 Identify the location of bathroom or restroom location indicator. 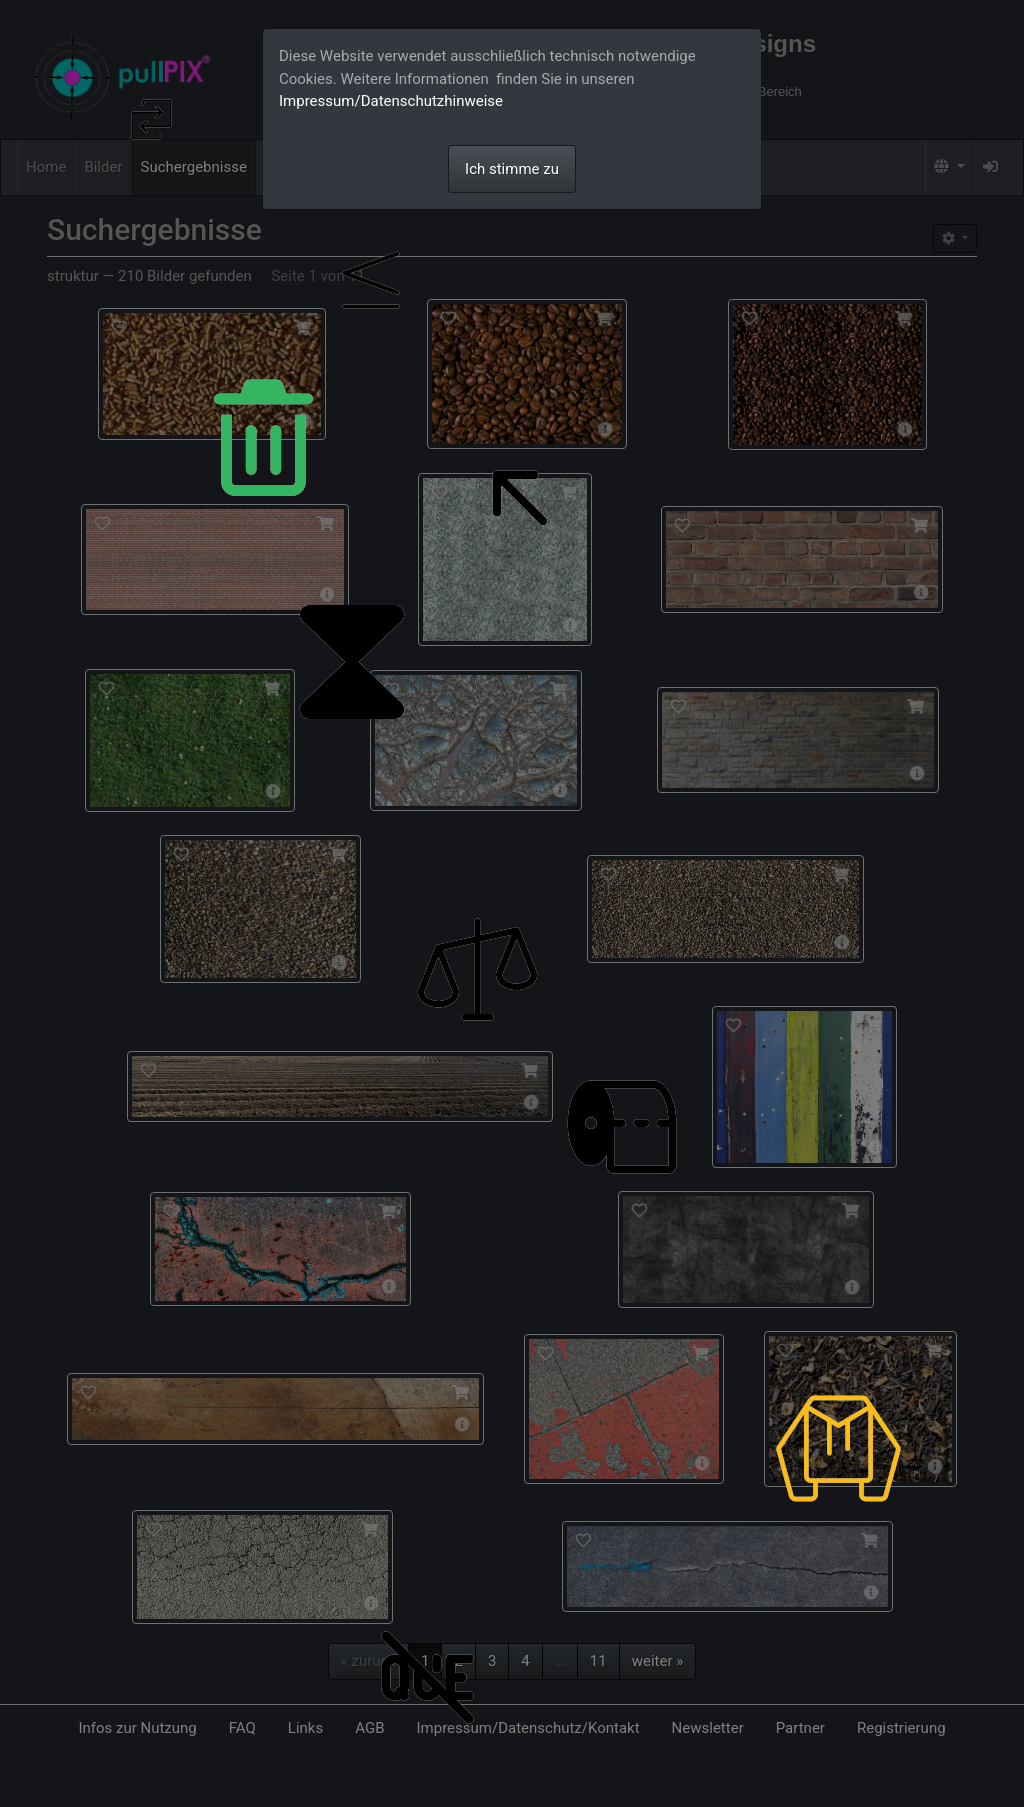
(622, 1127).